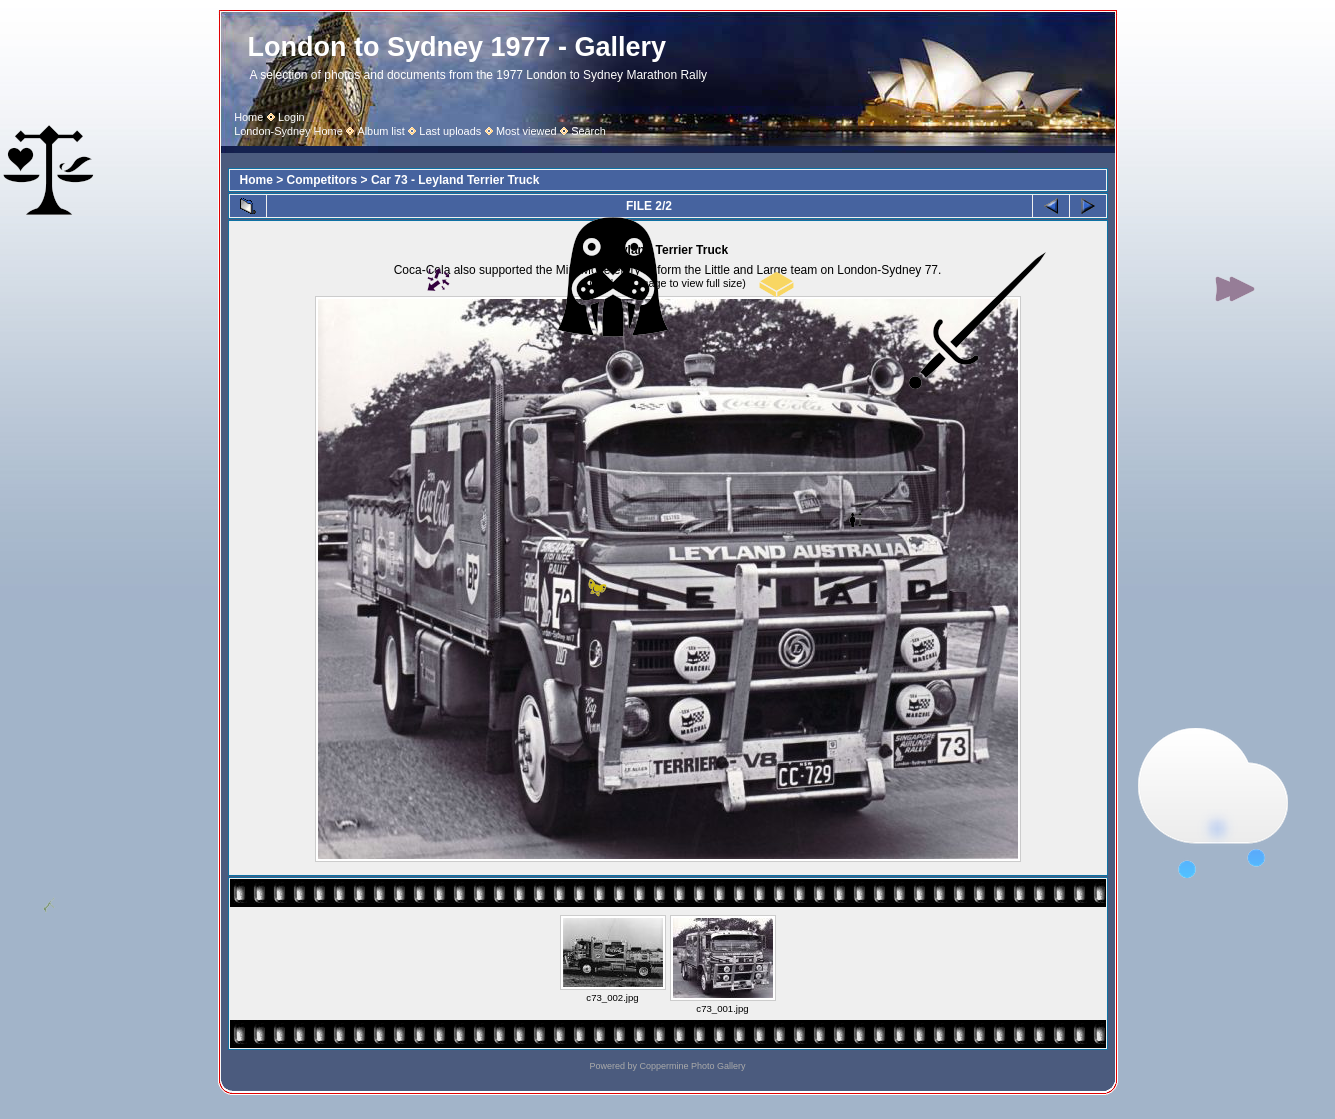  What do you see at coordinates (438, 279) in the screenshot?
I see `indicates confusion or multiple directions` at bounding box center [438, 279].